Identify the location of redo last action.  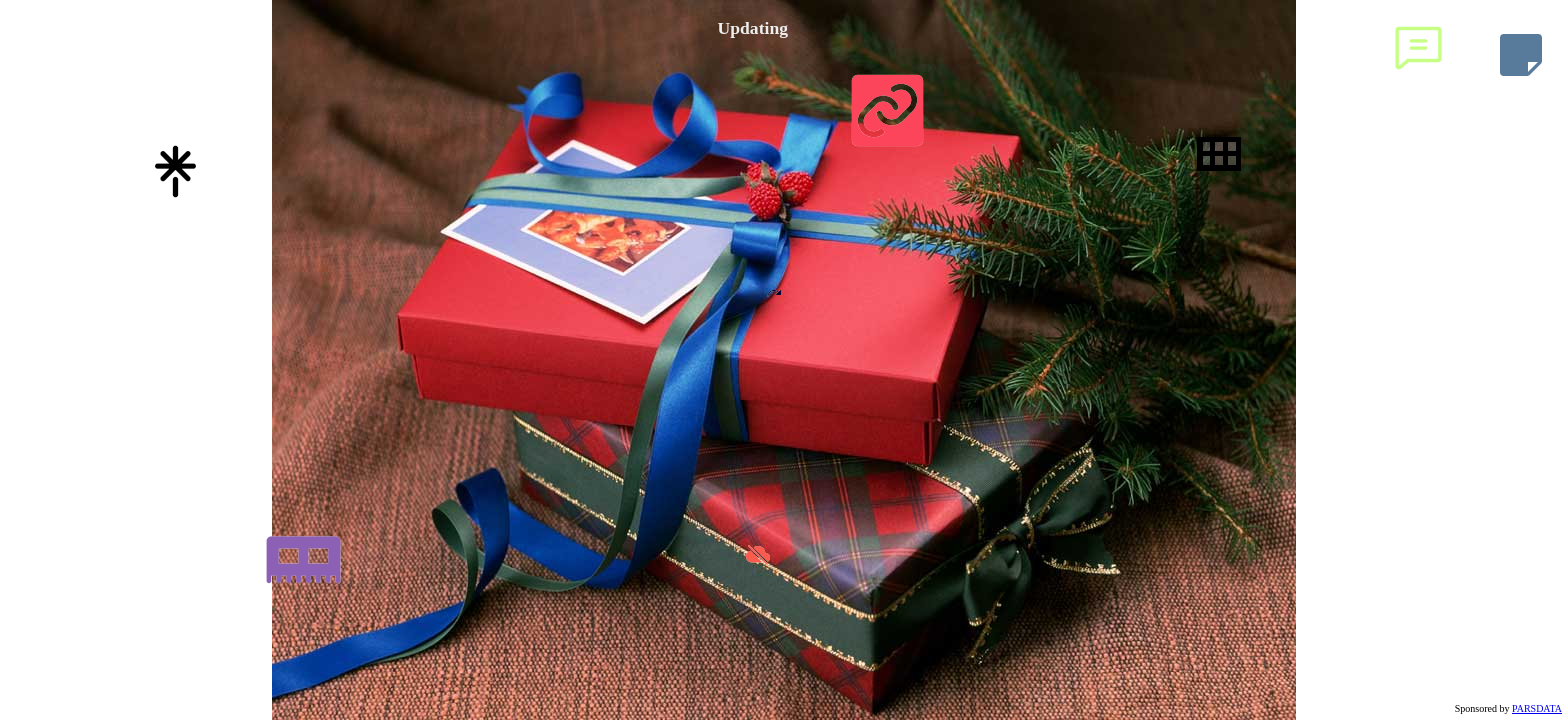
(774, 293).